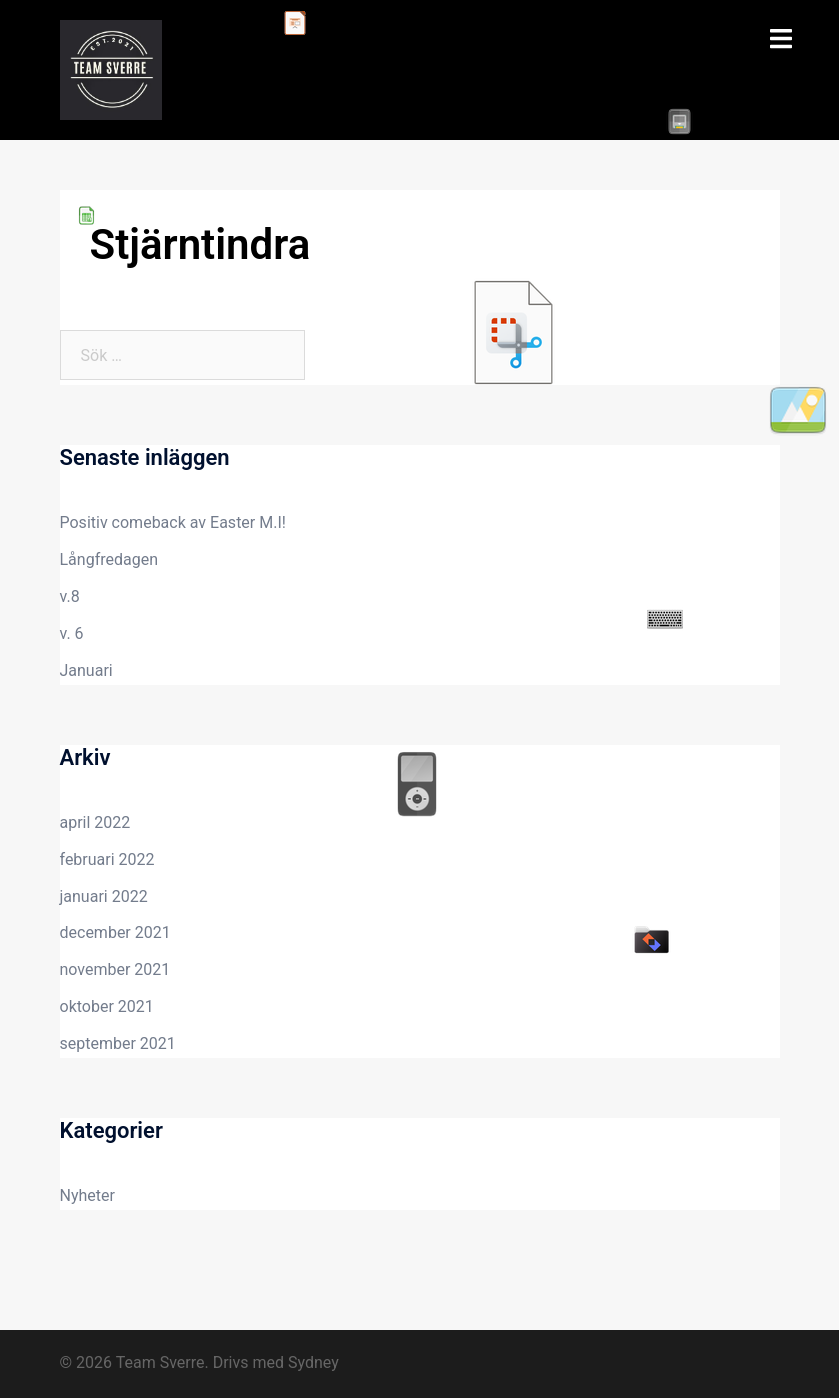 The image size is (839, 1398). Describe the element at coordinates (86, 215) in the screenshot. I see `open a spreadsheet template file` at that location.